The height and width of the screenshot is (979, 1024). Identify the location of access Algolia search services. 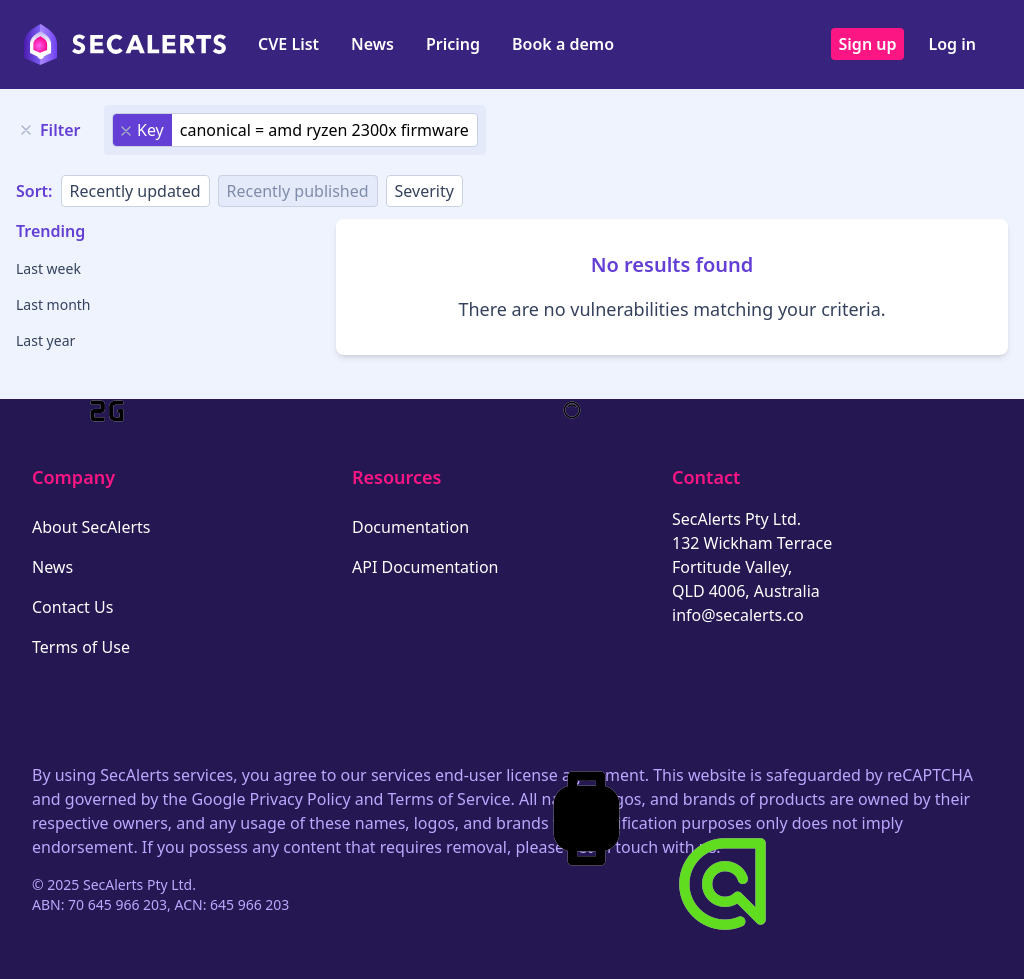
(725, 884).